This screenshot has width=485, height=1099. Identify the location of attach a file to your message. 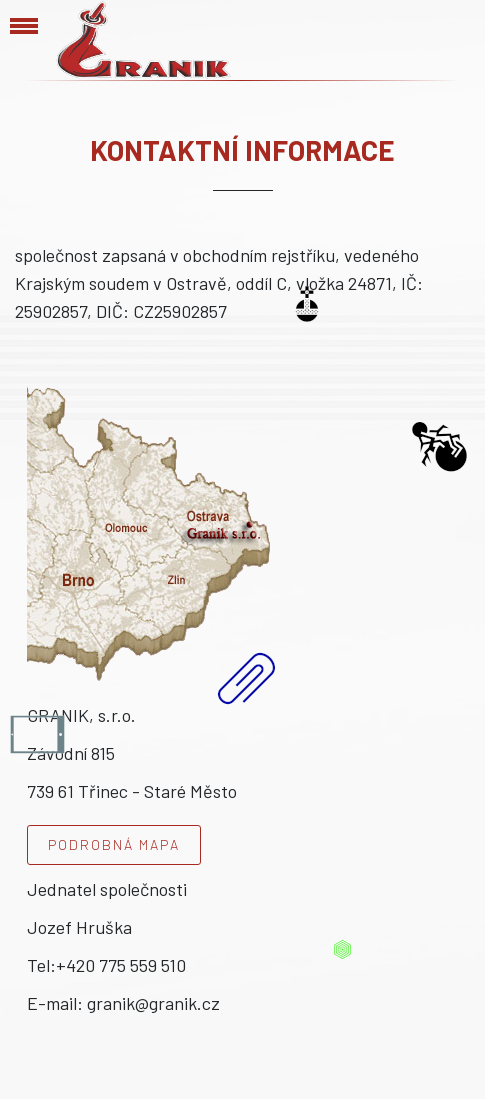
(246, 678).